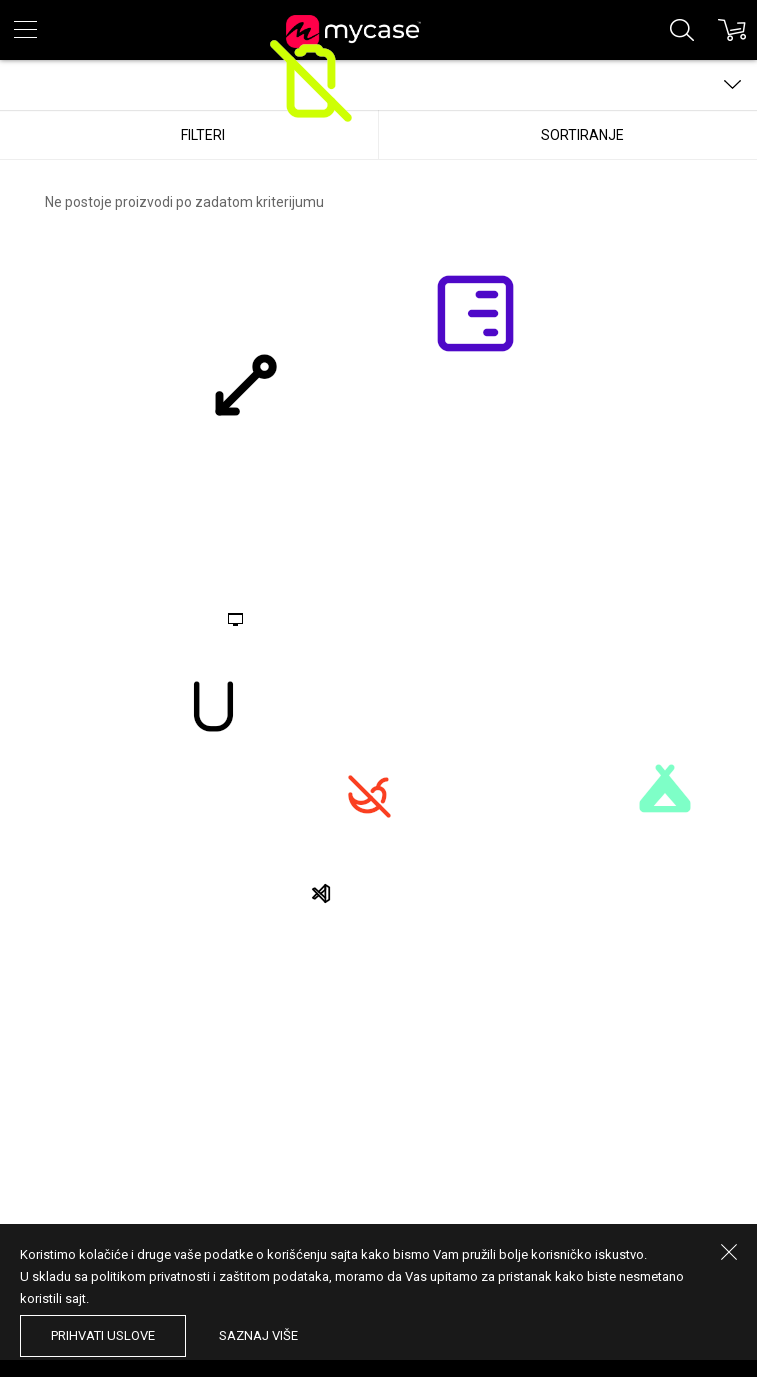  What do you see at coordinates (213, 706) in the screenshot?
I see `represents the letter U in text or keyboard input` at bounding box center [213, 706].